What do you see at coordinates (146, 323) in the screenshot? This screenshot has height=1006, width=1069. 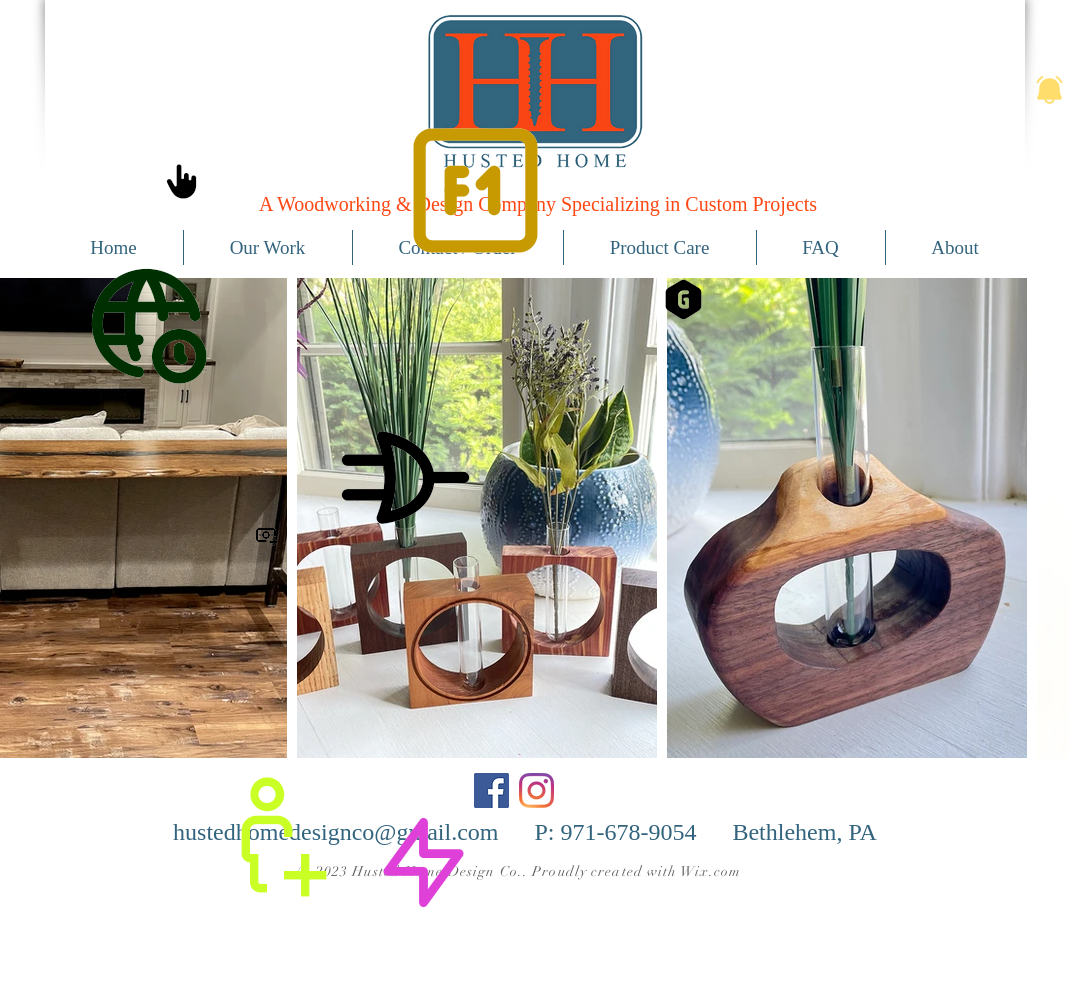 I see `set or change timezone preferences` at bounding box center [146, 323].